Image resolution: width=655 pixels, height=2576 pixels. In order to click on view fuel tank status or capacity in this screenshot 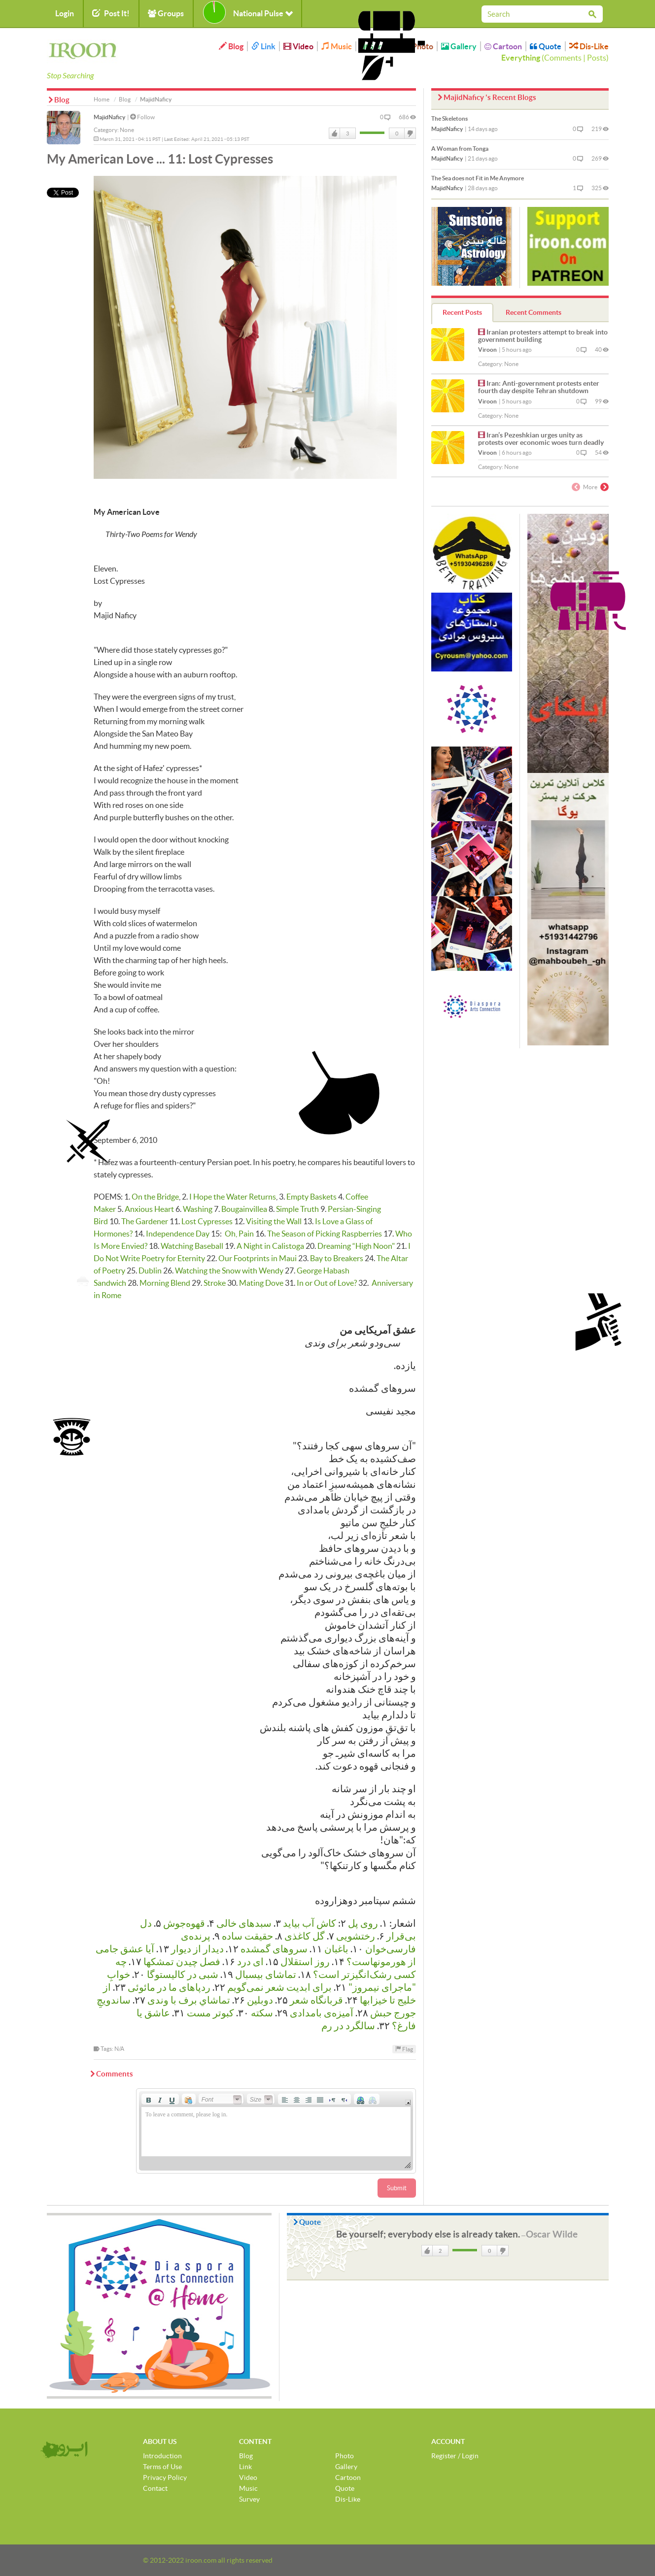, I will do `click(587, 591)`.